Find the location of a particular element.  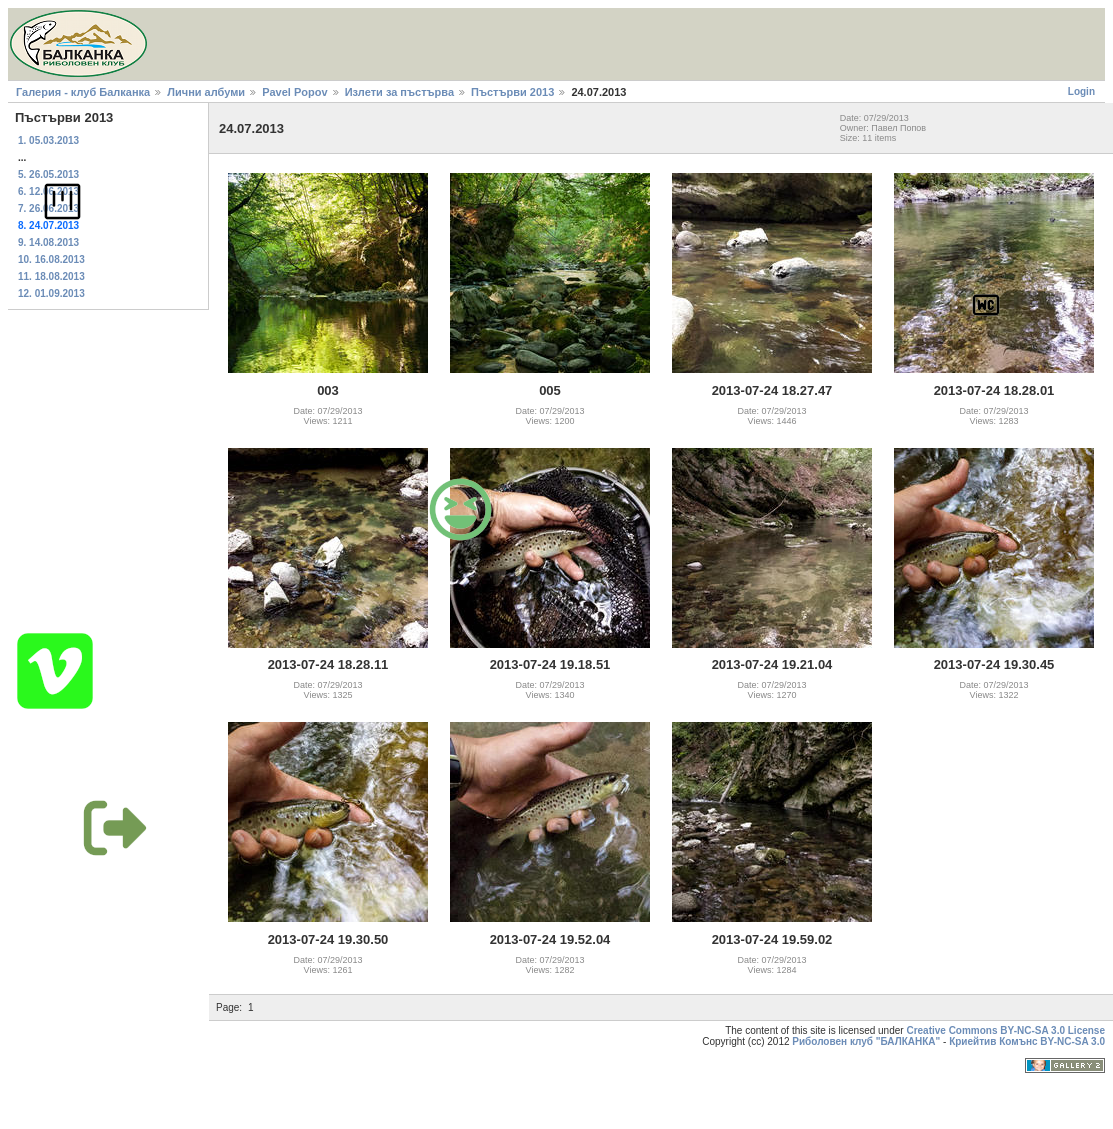

log out of your account is located at coordinates (115, 828).